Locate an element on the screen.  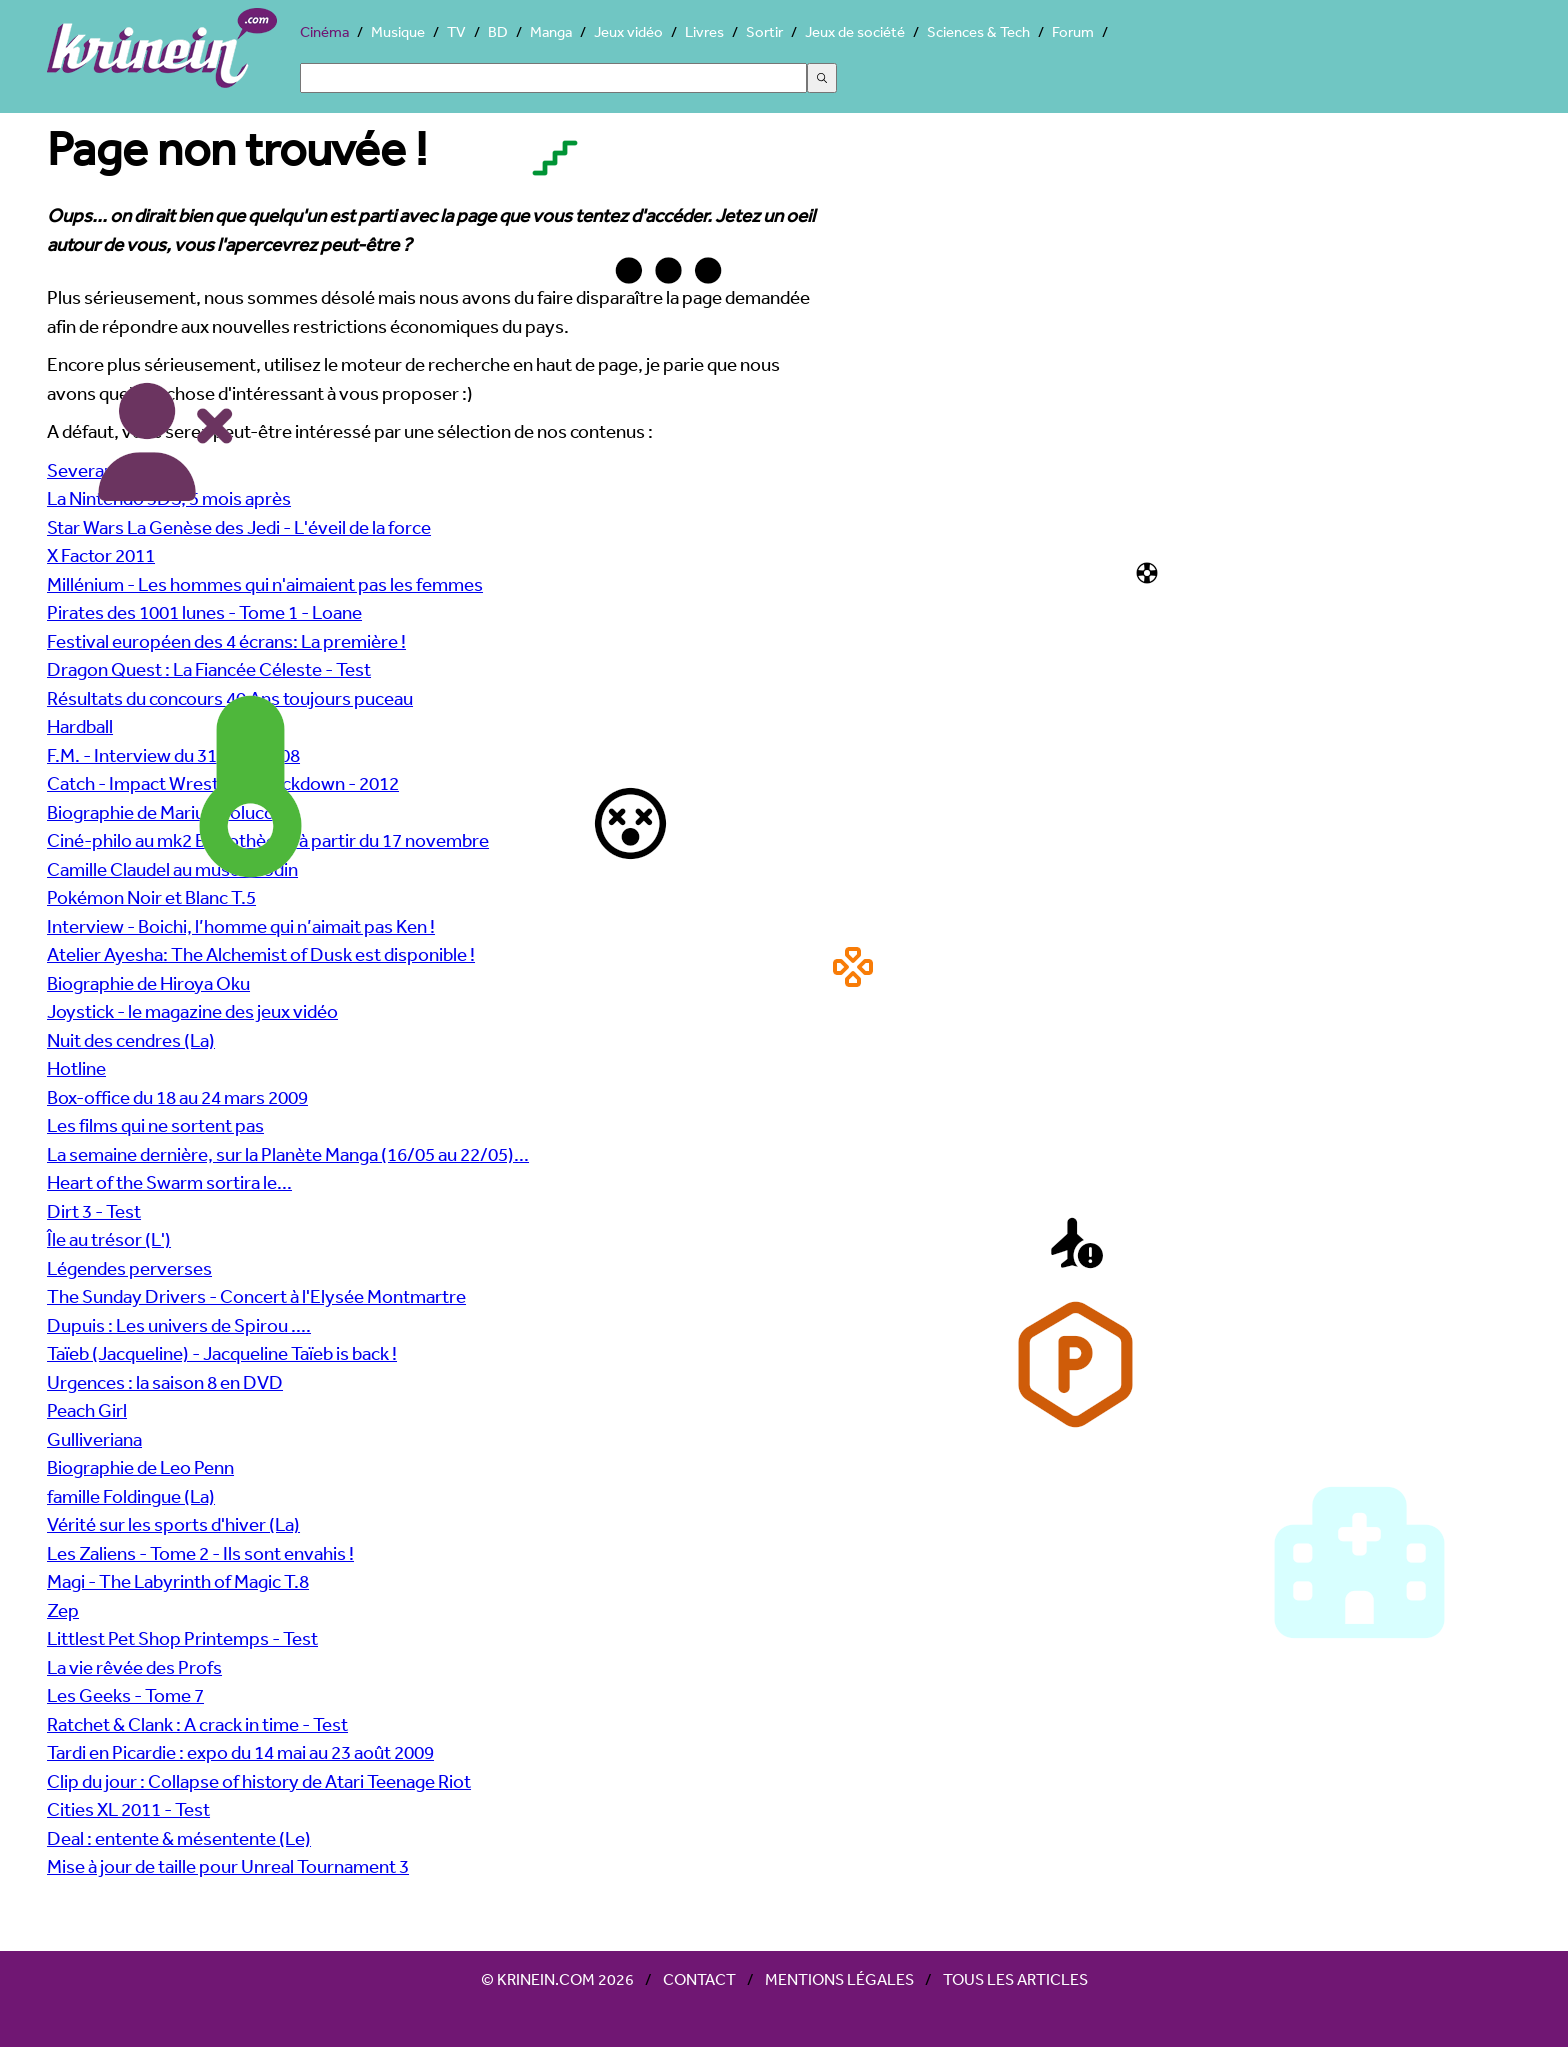
find nearby hospitals or medical facilities is located at coordinates (1359, 1562).